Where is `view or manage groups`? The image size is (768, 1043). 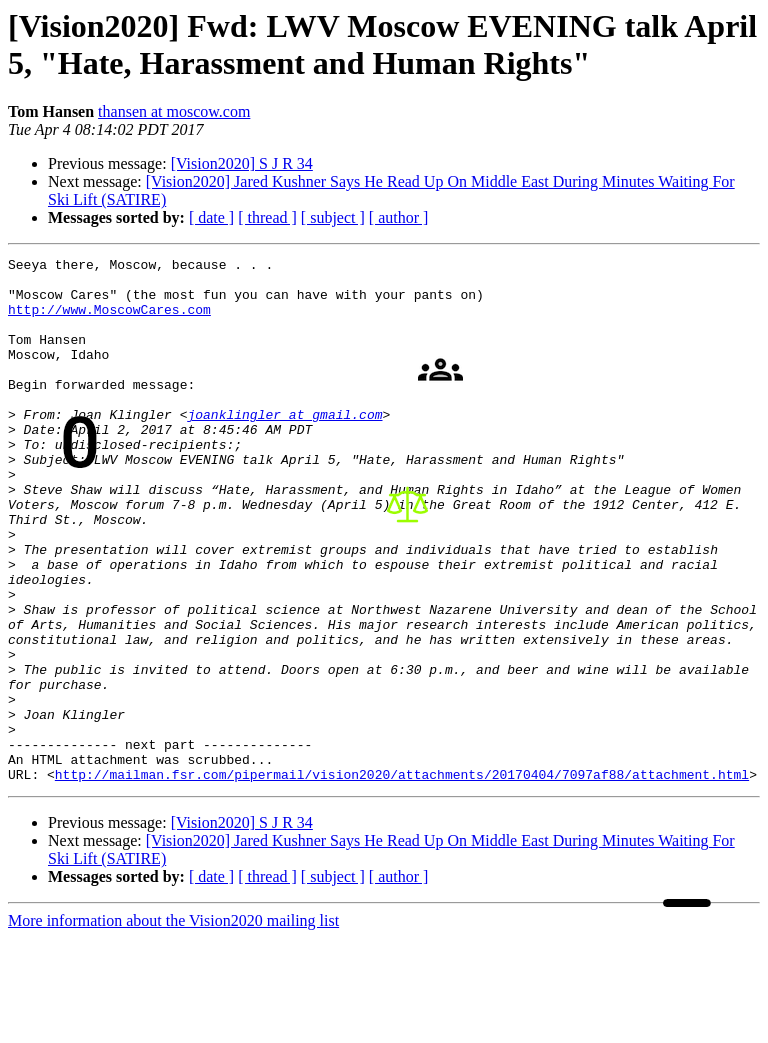
view or manage groups is located at coordinates (440, 369).